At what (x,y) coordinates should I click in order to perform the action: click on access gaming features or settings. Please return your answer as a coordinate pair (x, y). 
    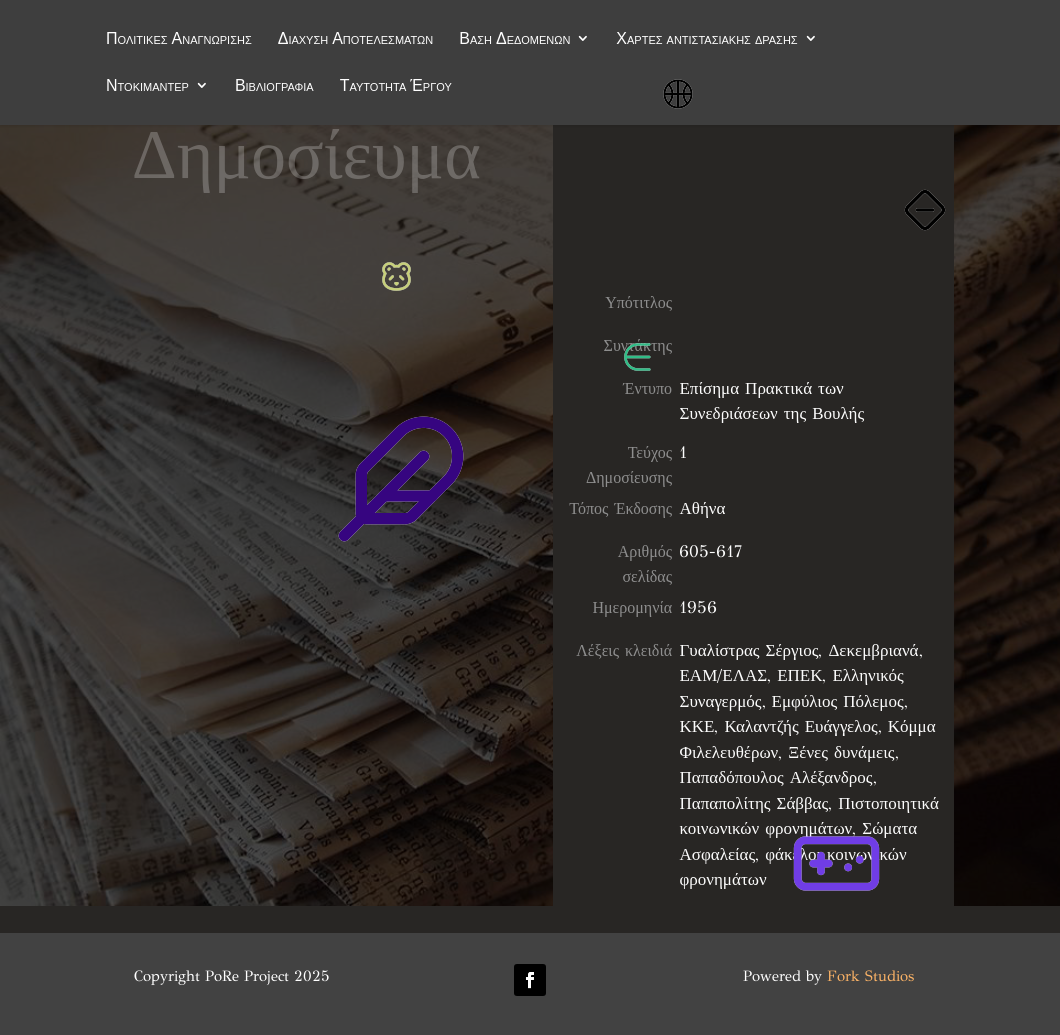
    Looking at the image, I should click on (836, 863).